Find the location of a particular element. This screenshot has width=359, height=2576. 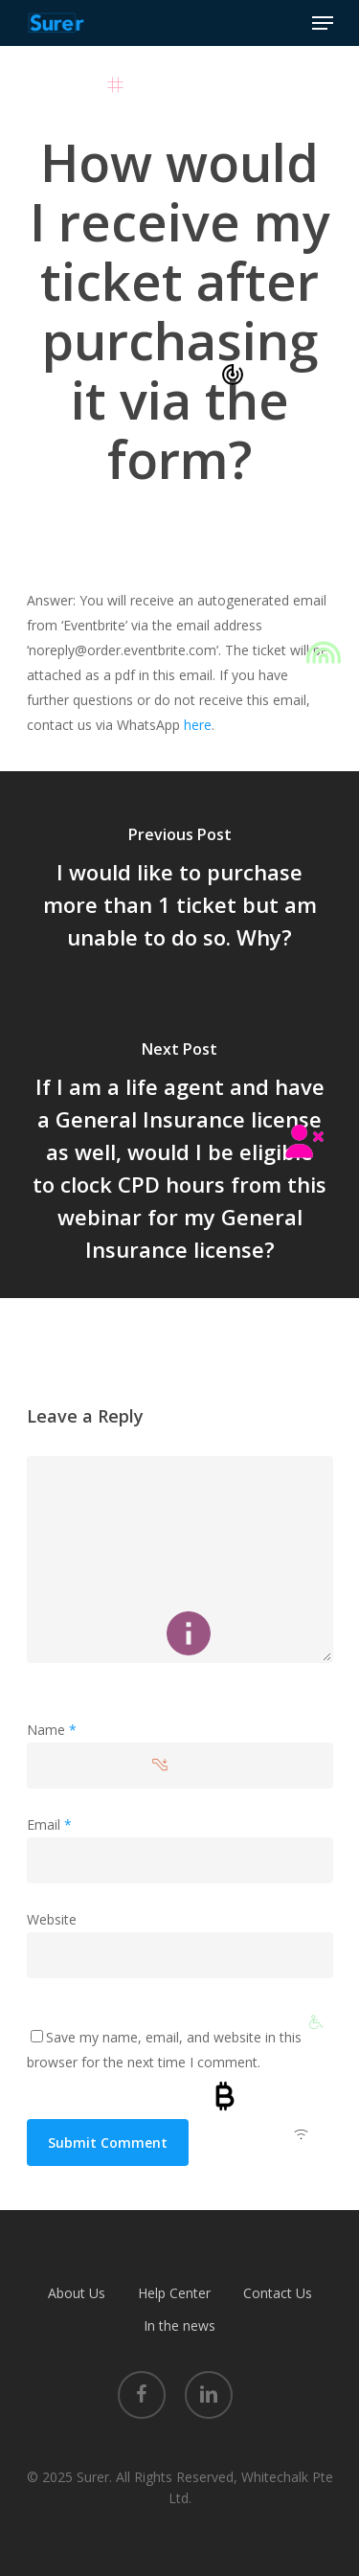

indicates wheelchair accessible facilities is located at coordinates (315, 2022).